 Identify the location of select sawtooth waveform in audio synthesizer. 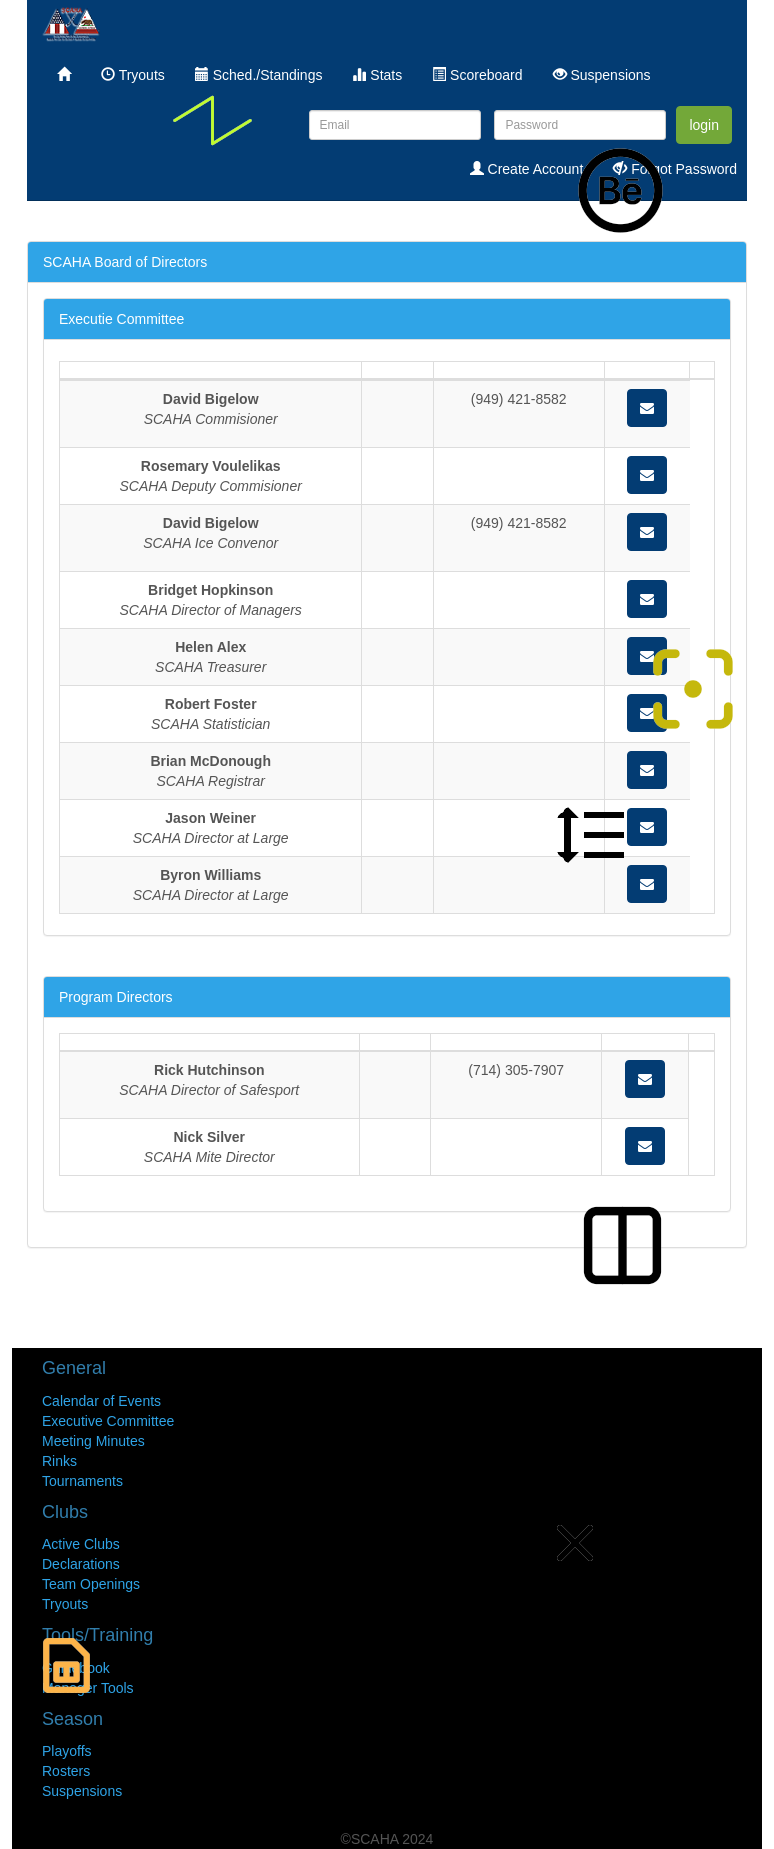
(212, 120).